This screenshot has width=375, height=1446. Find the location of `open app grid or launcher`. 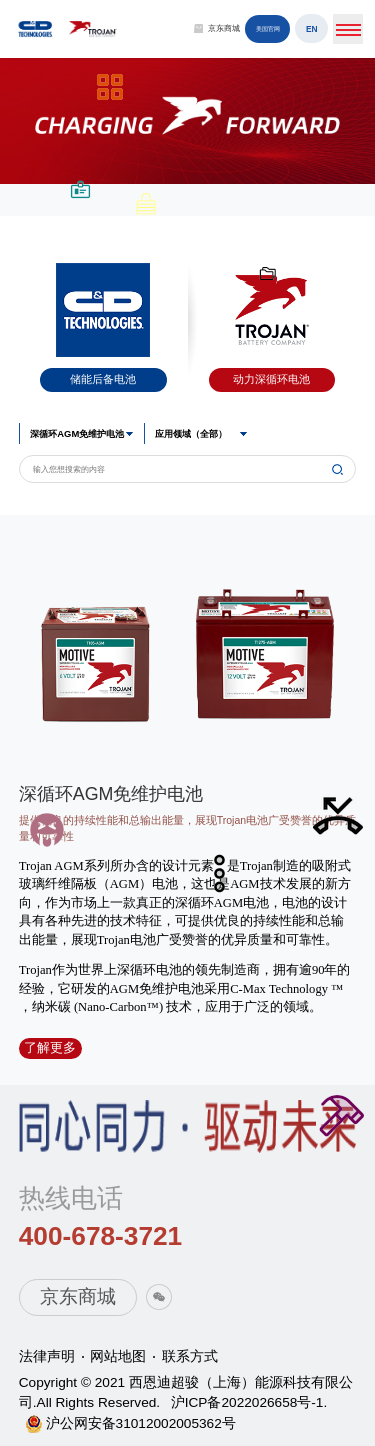

open app grid or launcher is located at coordinates (110, 87).